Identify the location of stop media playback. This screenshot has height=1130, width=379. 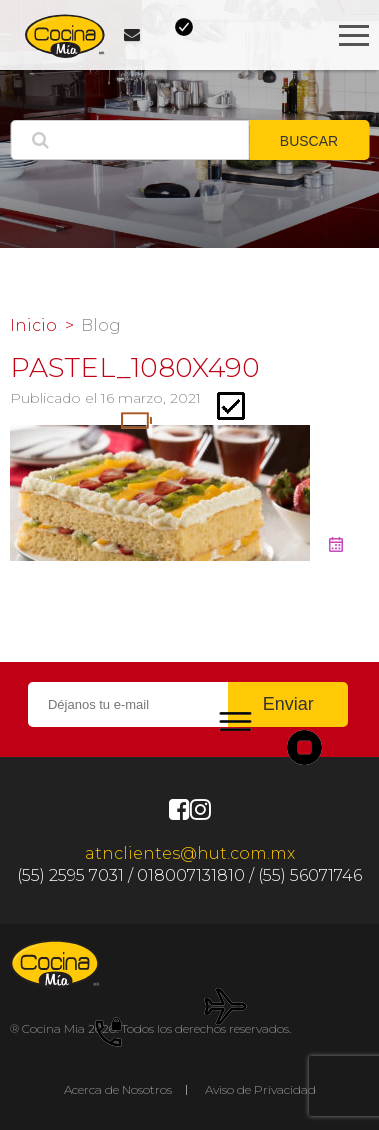
(304, 747).